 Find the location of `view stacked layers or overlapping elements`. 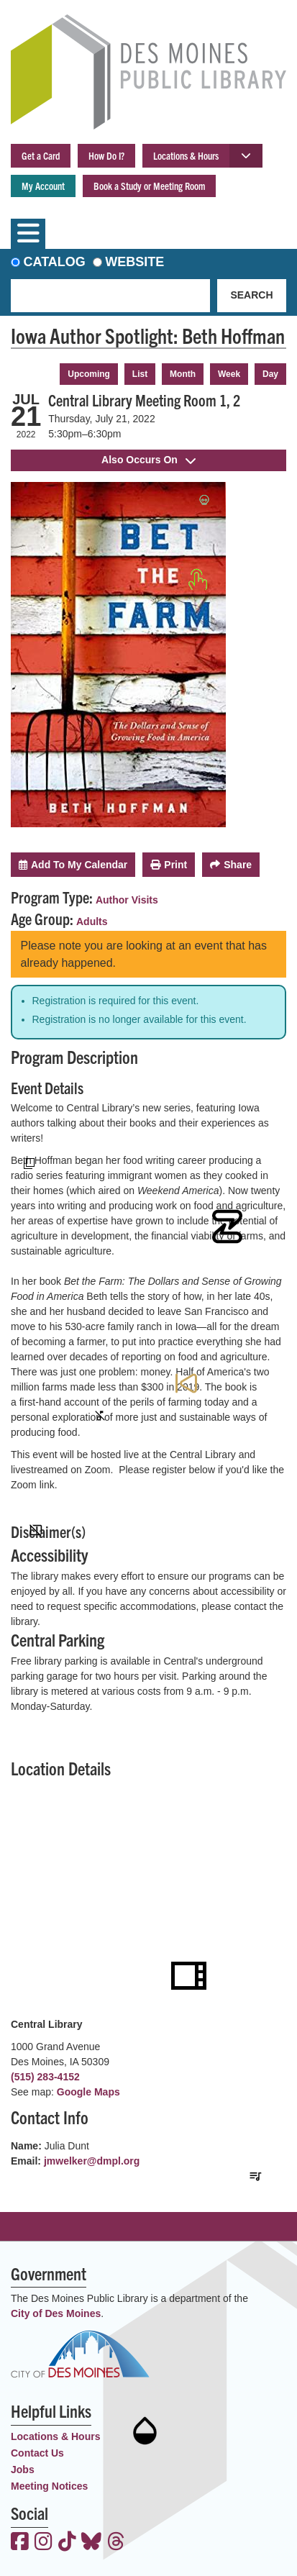

view stacked layers or overlapping elements is located at coordinates (29, 1163).